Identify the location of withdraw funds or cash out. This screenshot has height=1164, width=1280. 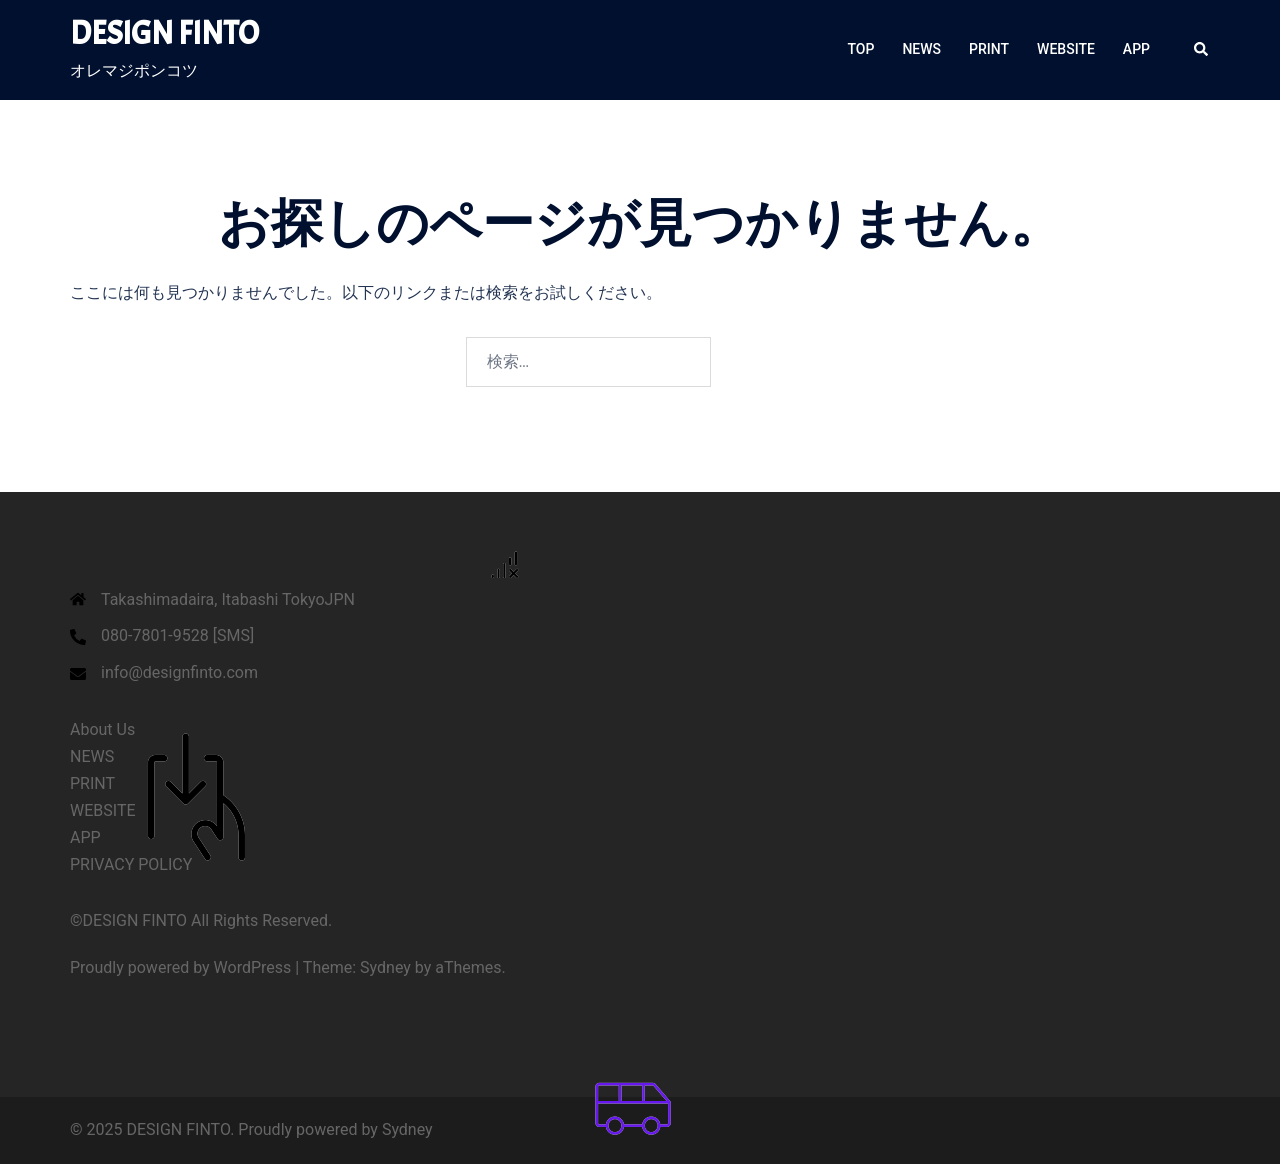
(190, 797).